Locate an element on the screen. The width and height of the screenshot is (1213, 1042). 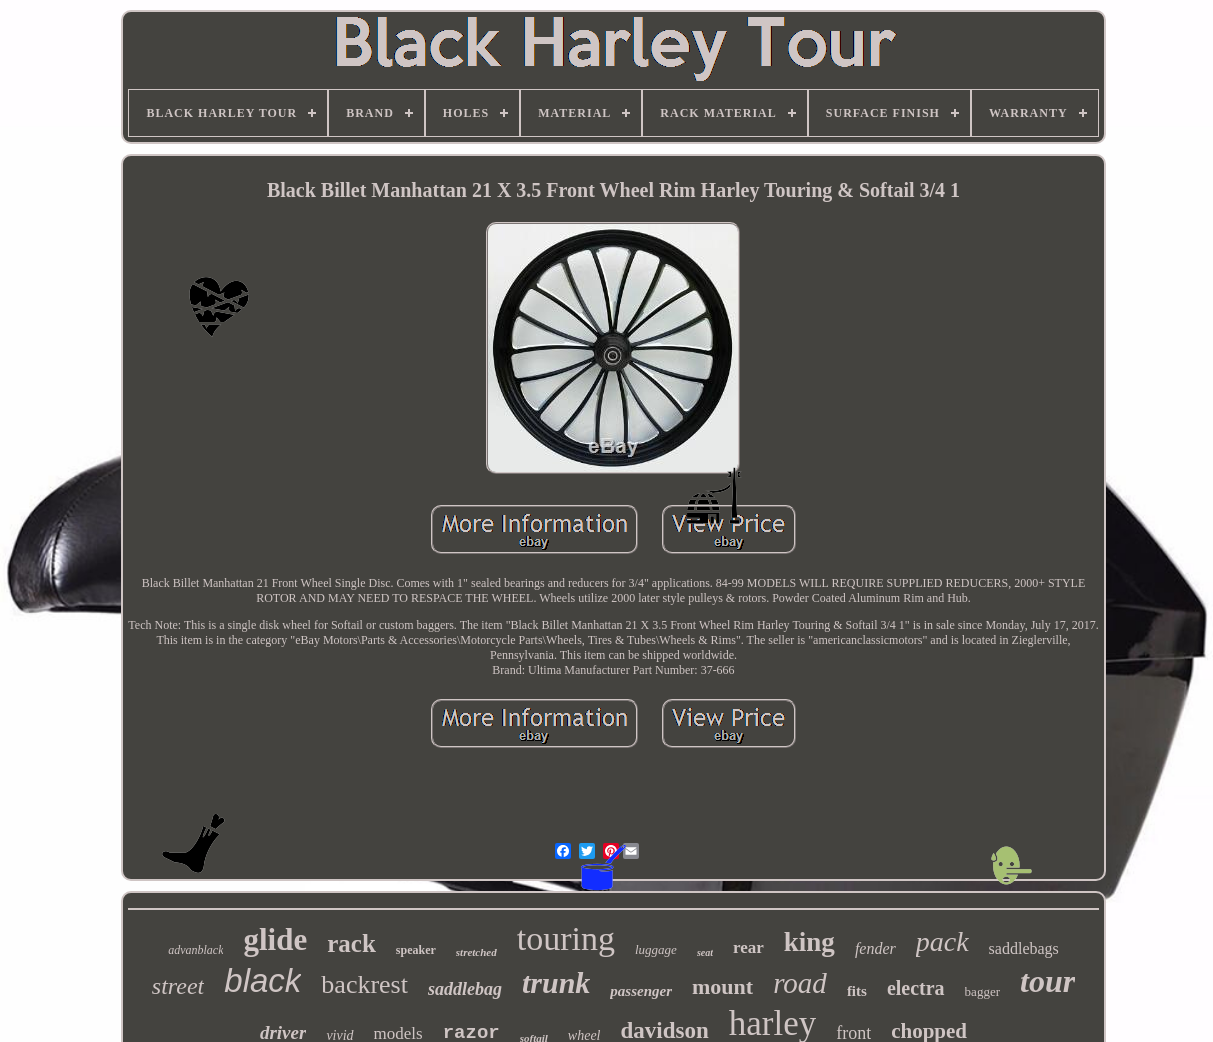
indicates a player is bluffing or lying is located at coordinates (1011, 865).